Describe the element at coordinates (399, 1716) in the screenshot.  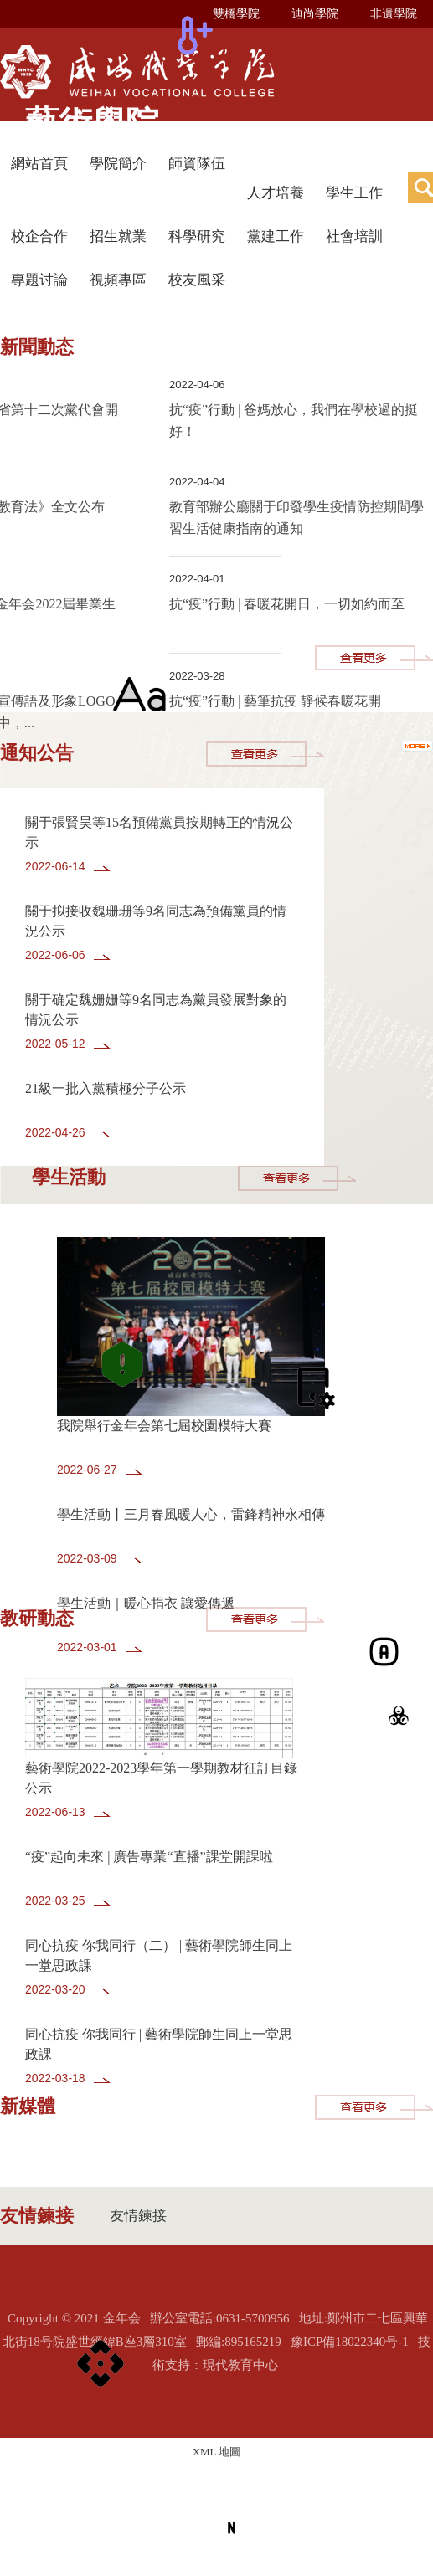
I see `indicates hazardous or dangerous content` at that location.